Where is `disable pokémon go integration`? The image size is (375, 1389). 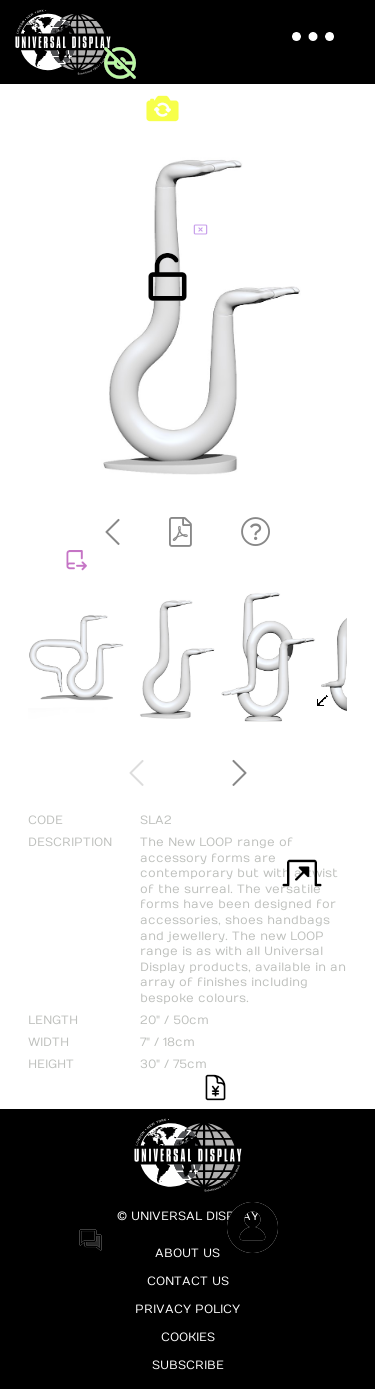 disable pokémon go integration is located at coordinates (120, 63).